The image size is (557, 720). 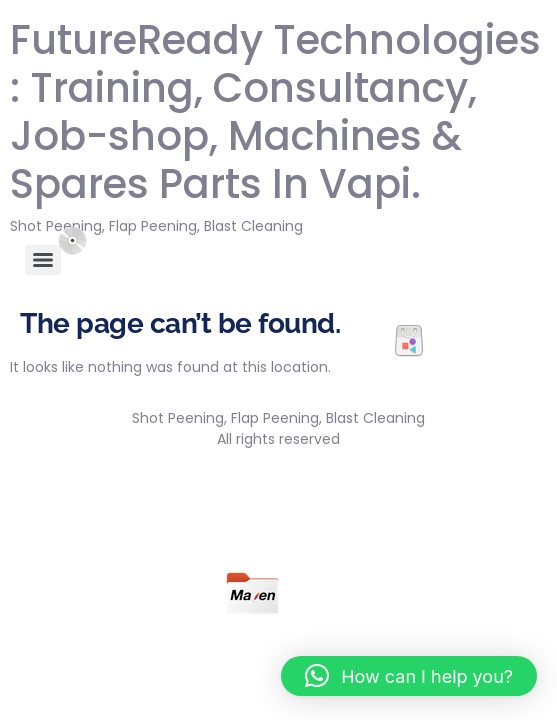 What do you see at coordinates (252, 594) in the screenshot?
I see `folder containing maven project files` at bounding box center [252, 594].